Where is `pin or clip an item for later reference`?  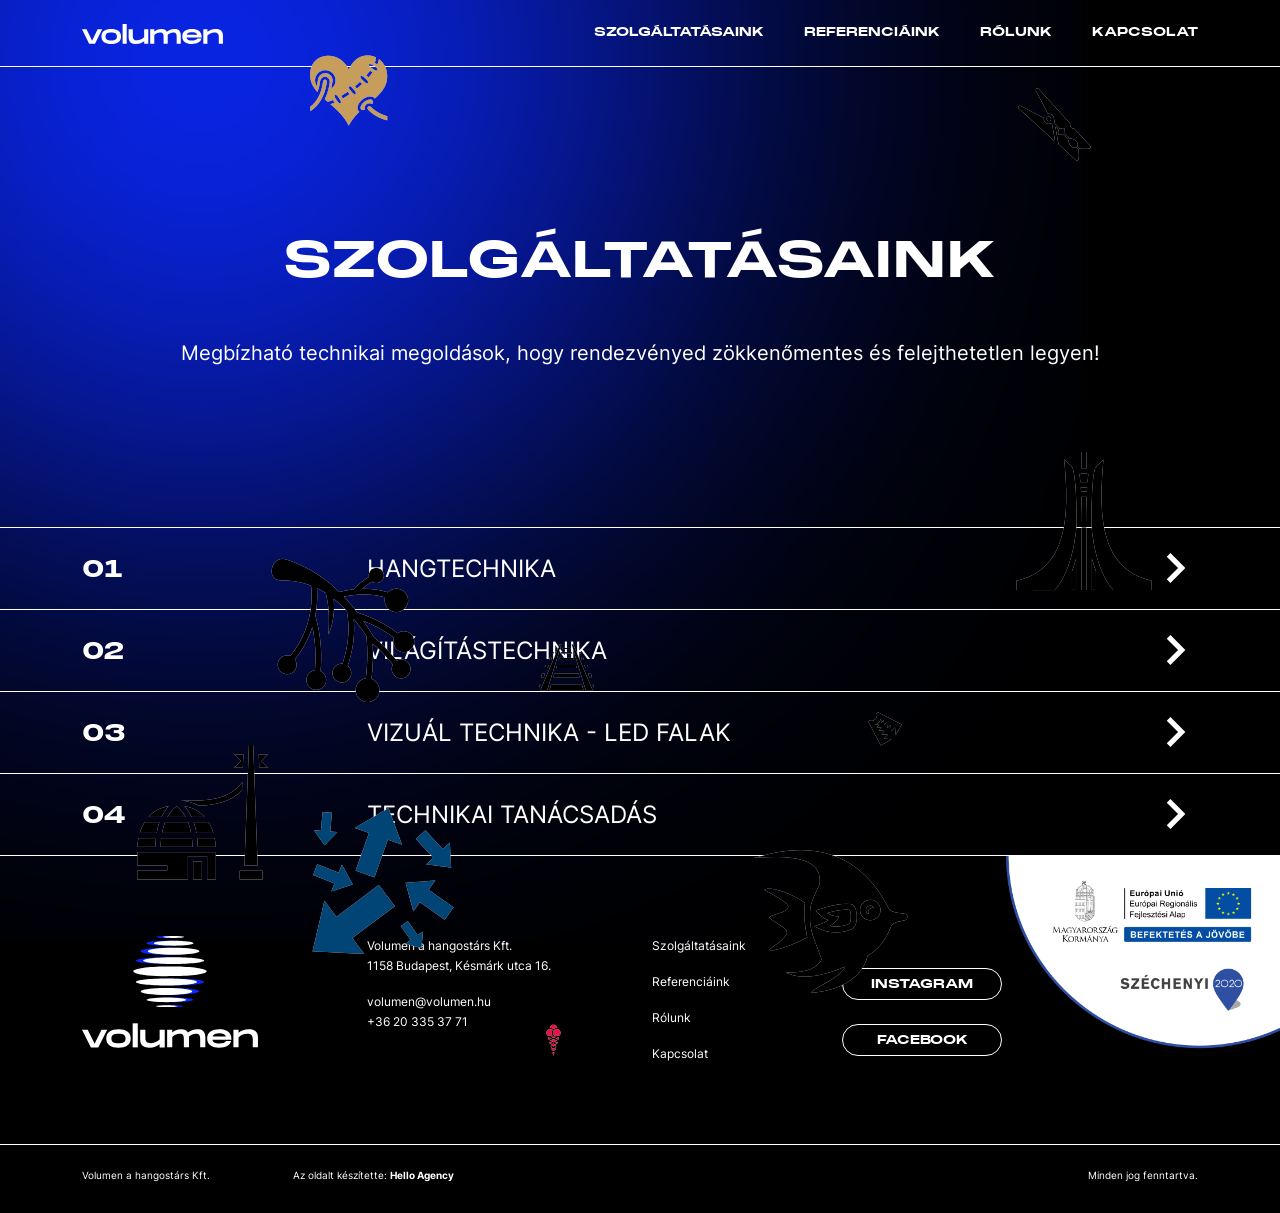 pin or clip an item for later reference is located at coordinates (1054, 124).